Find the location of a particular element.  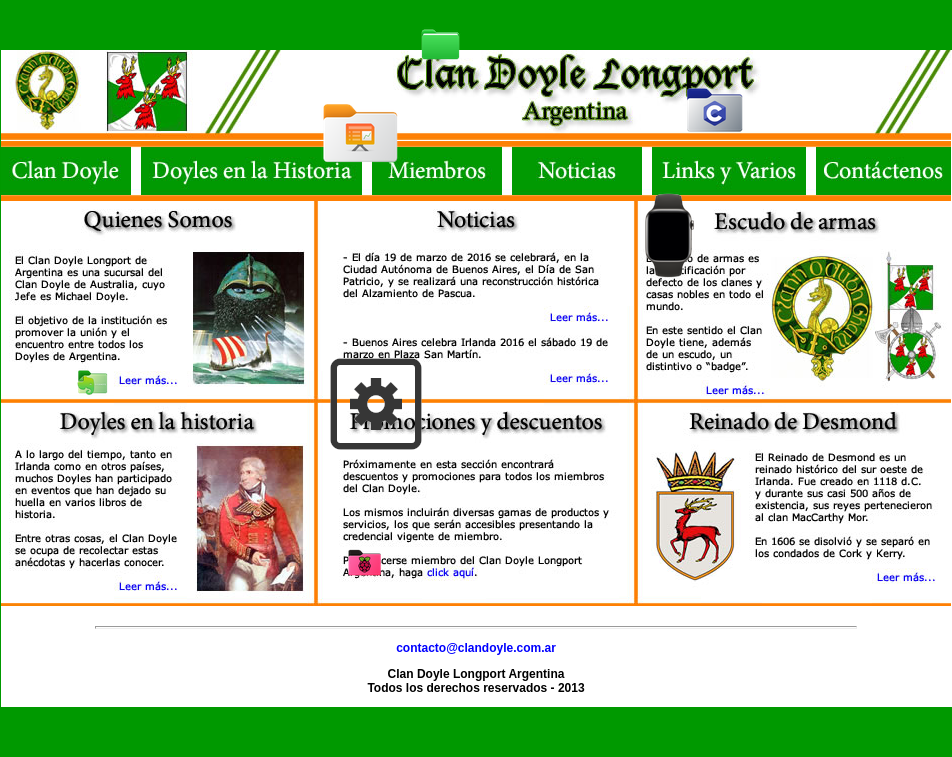

open folder to view contents is located at coordinates (440, 44).